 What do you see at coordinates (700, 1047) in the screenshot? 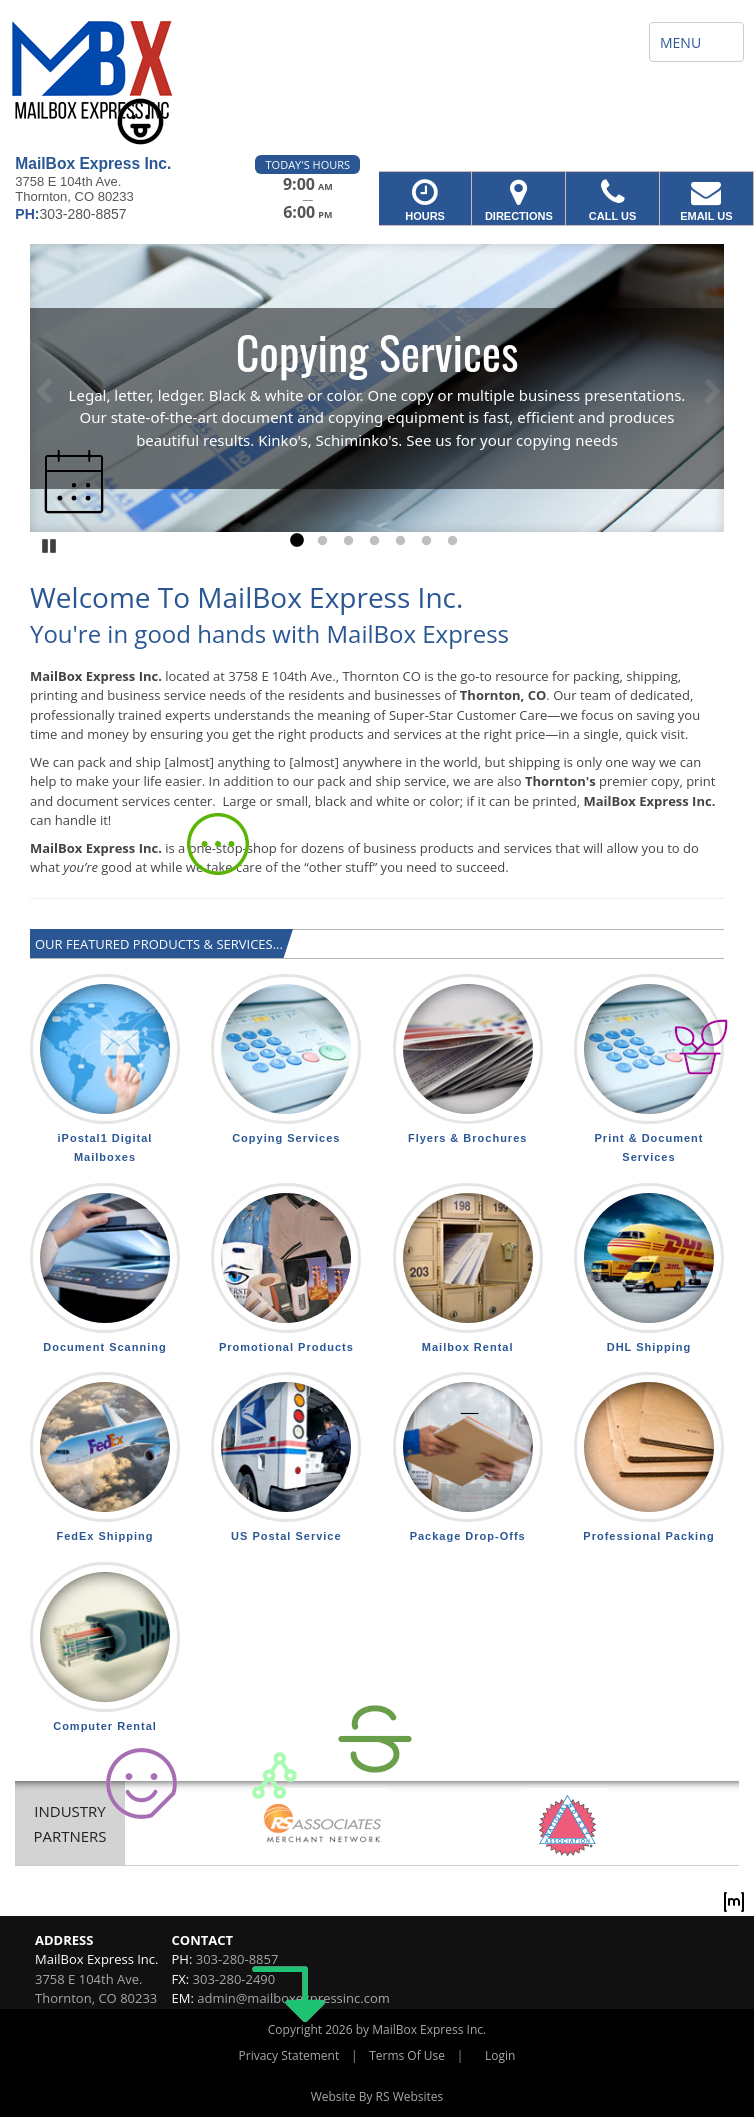
I see `access plant care or gardening features` at bounding box center [700, 1047].